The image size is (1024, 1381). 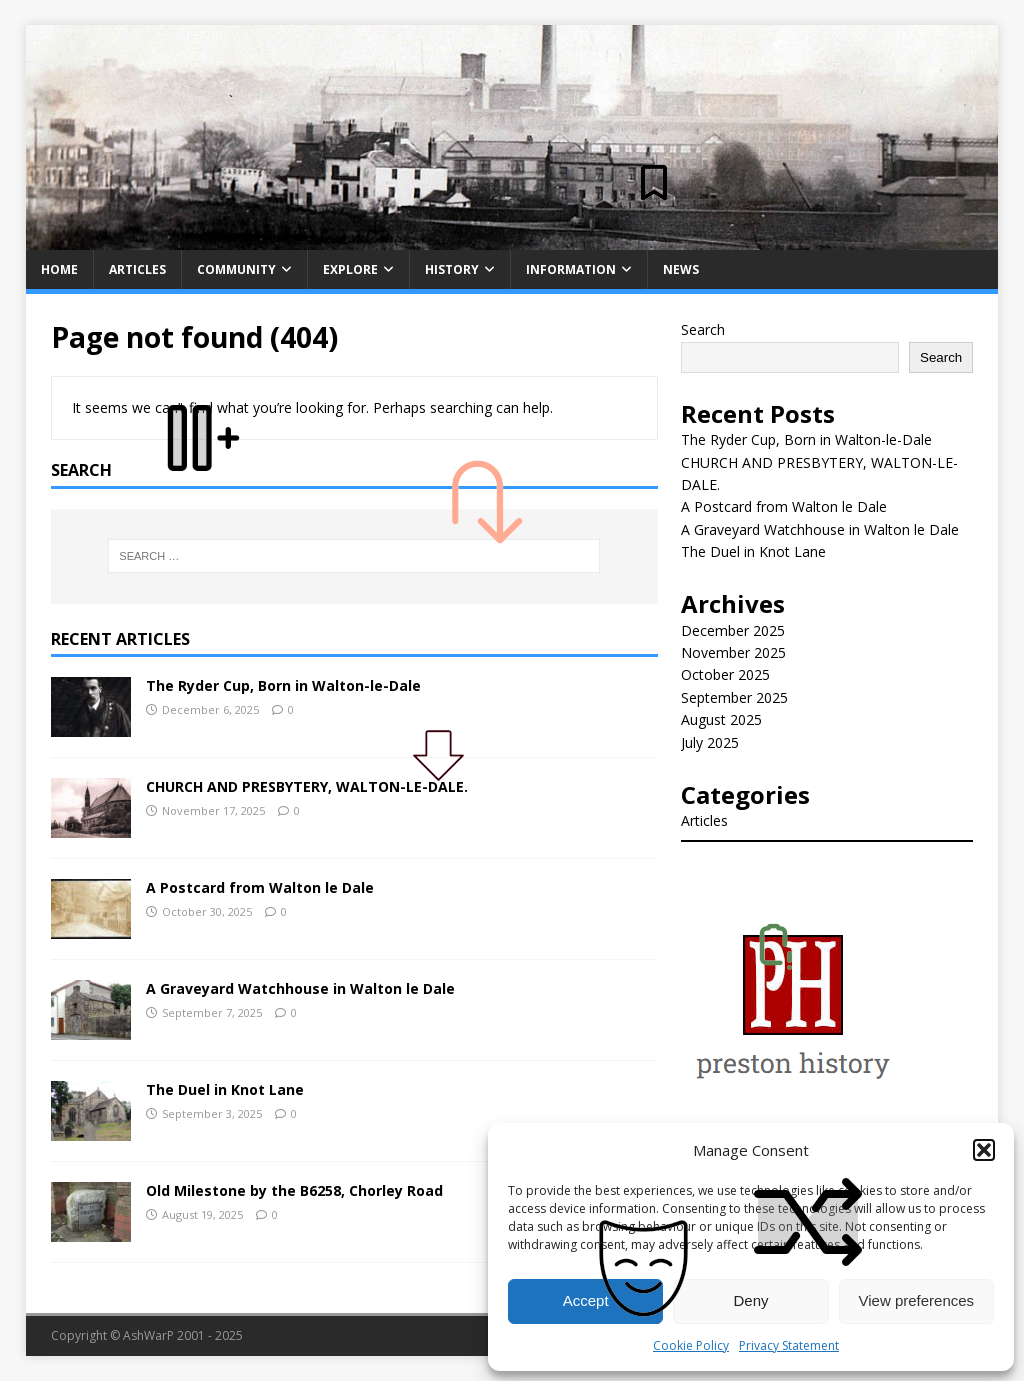 What do you see at coordinates (438, 753) in the screenshot?
I see `download a file or content` at bounding box center [438, 753].